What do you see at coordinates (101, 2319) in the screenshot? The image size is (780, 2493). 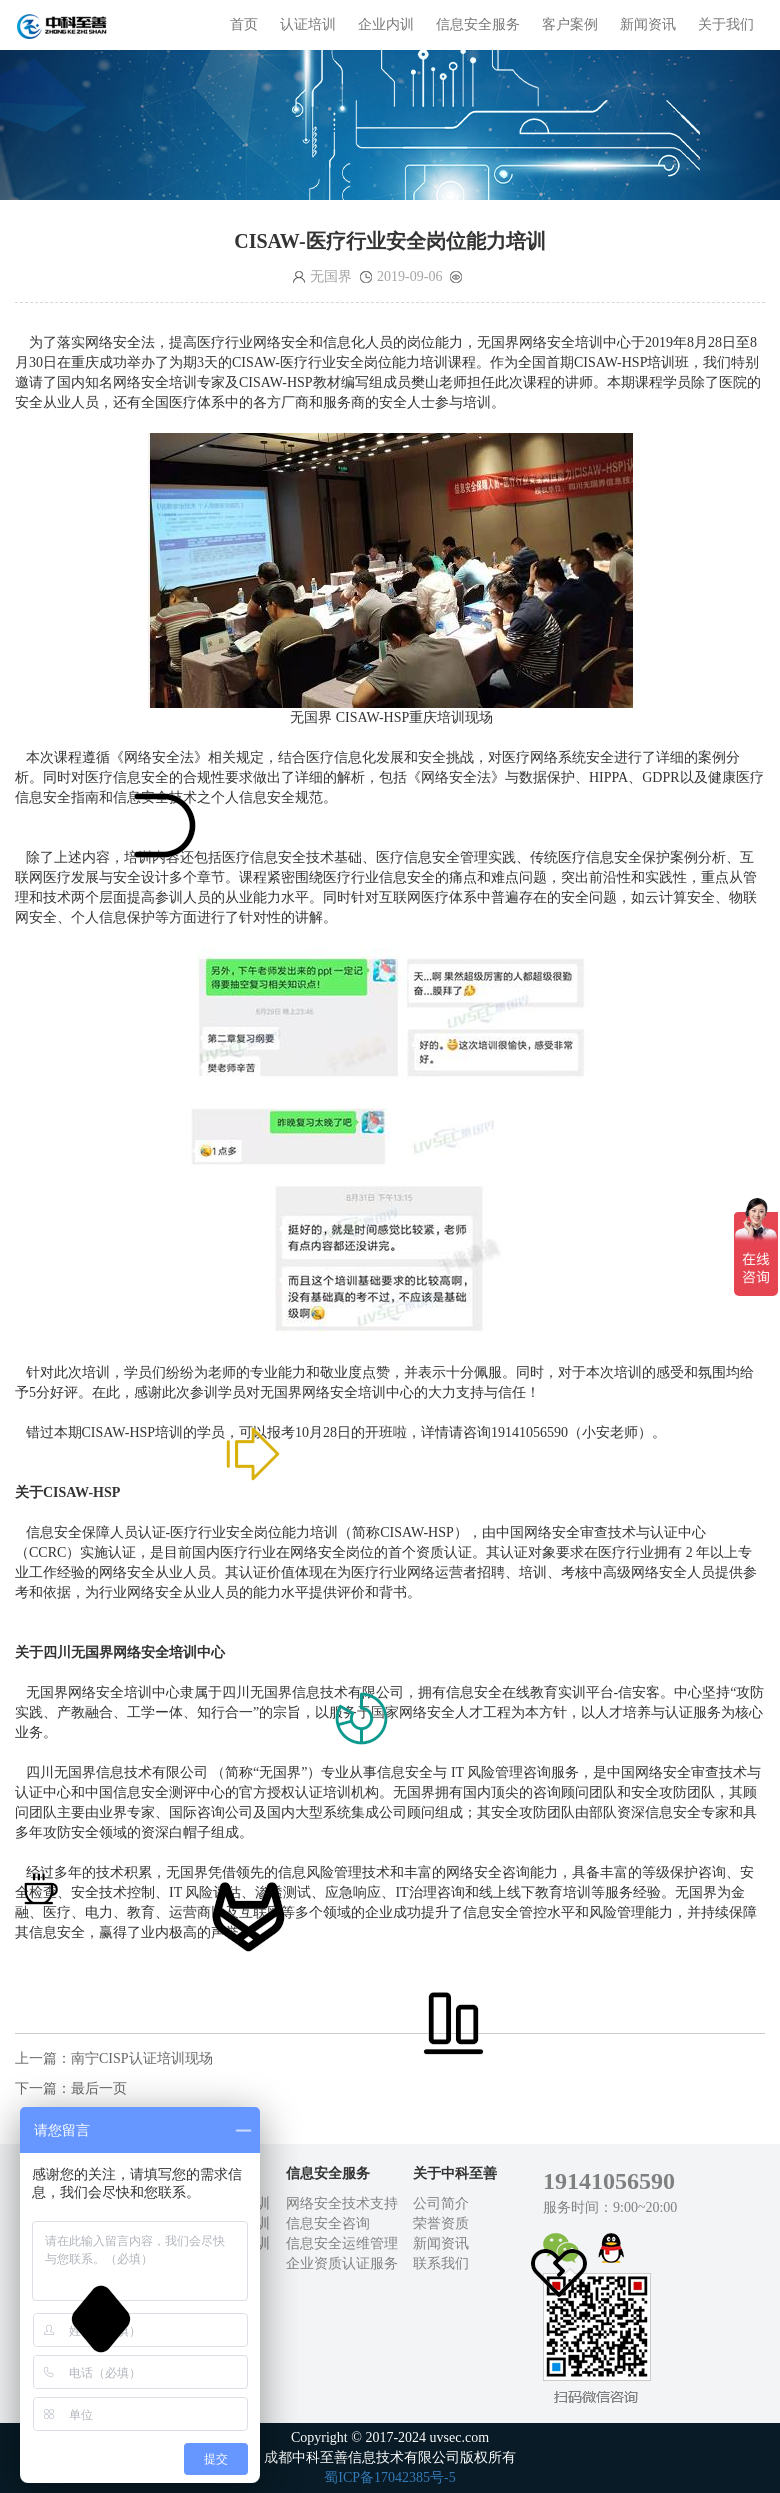 I see `add or select a keyframe in animation timeline` at bounding box center [101, 2319].